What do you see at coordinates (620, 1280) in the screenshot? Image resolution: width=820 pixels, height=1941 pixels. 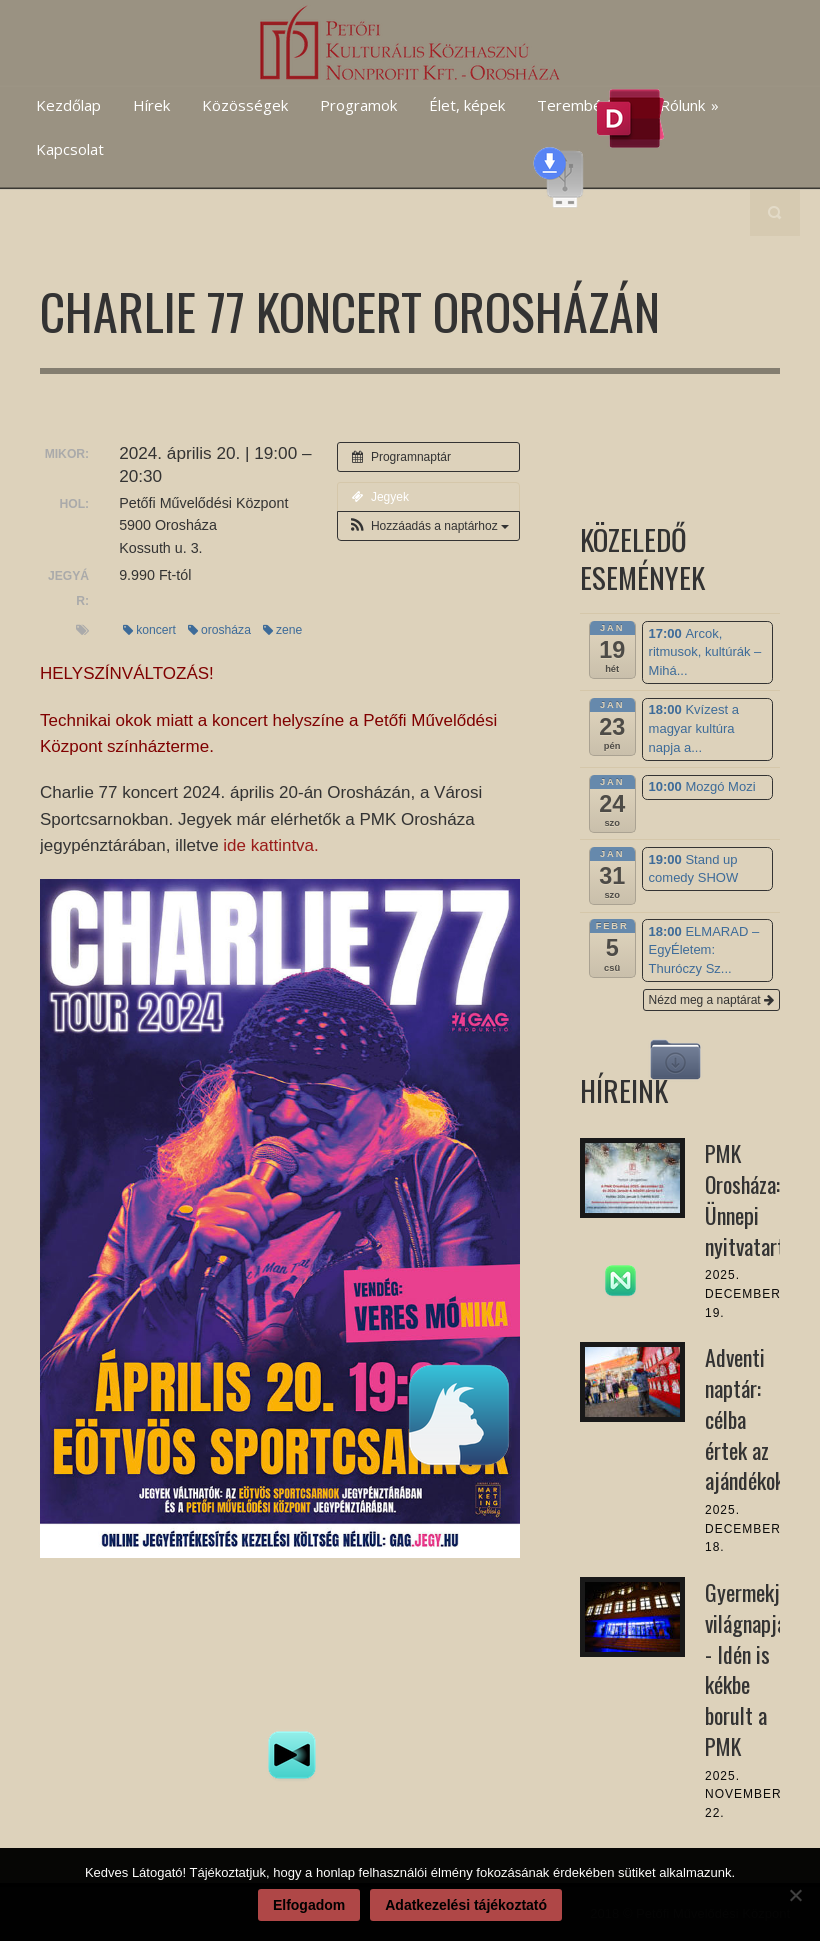 I see `open mindmaster mind mapping application` at bounding box center [620, 1280].